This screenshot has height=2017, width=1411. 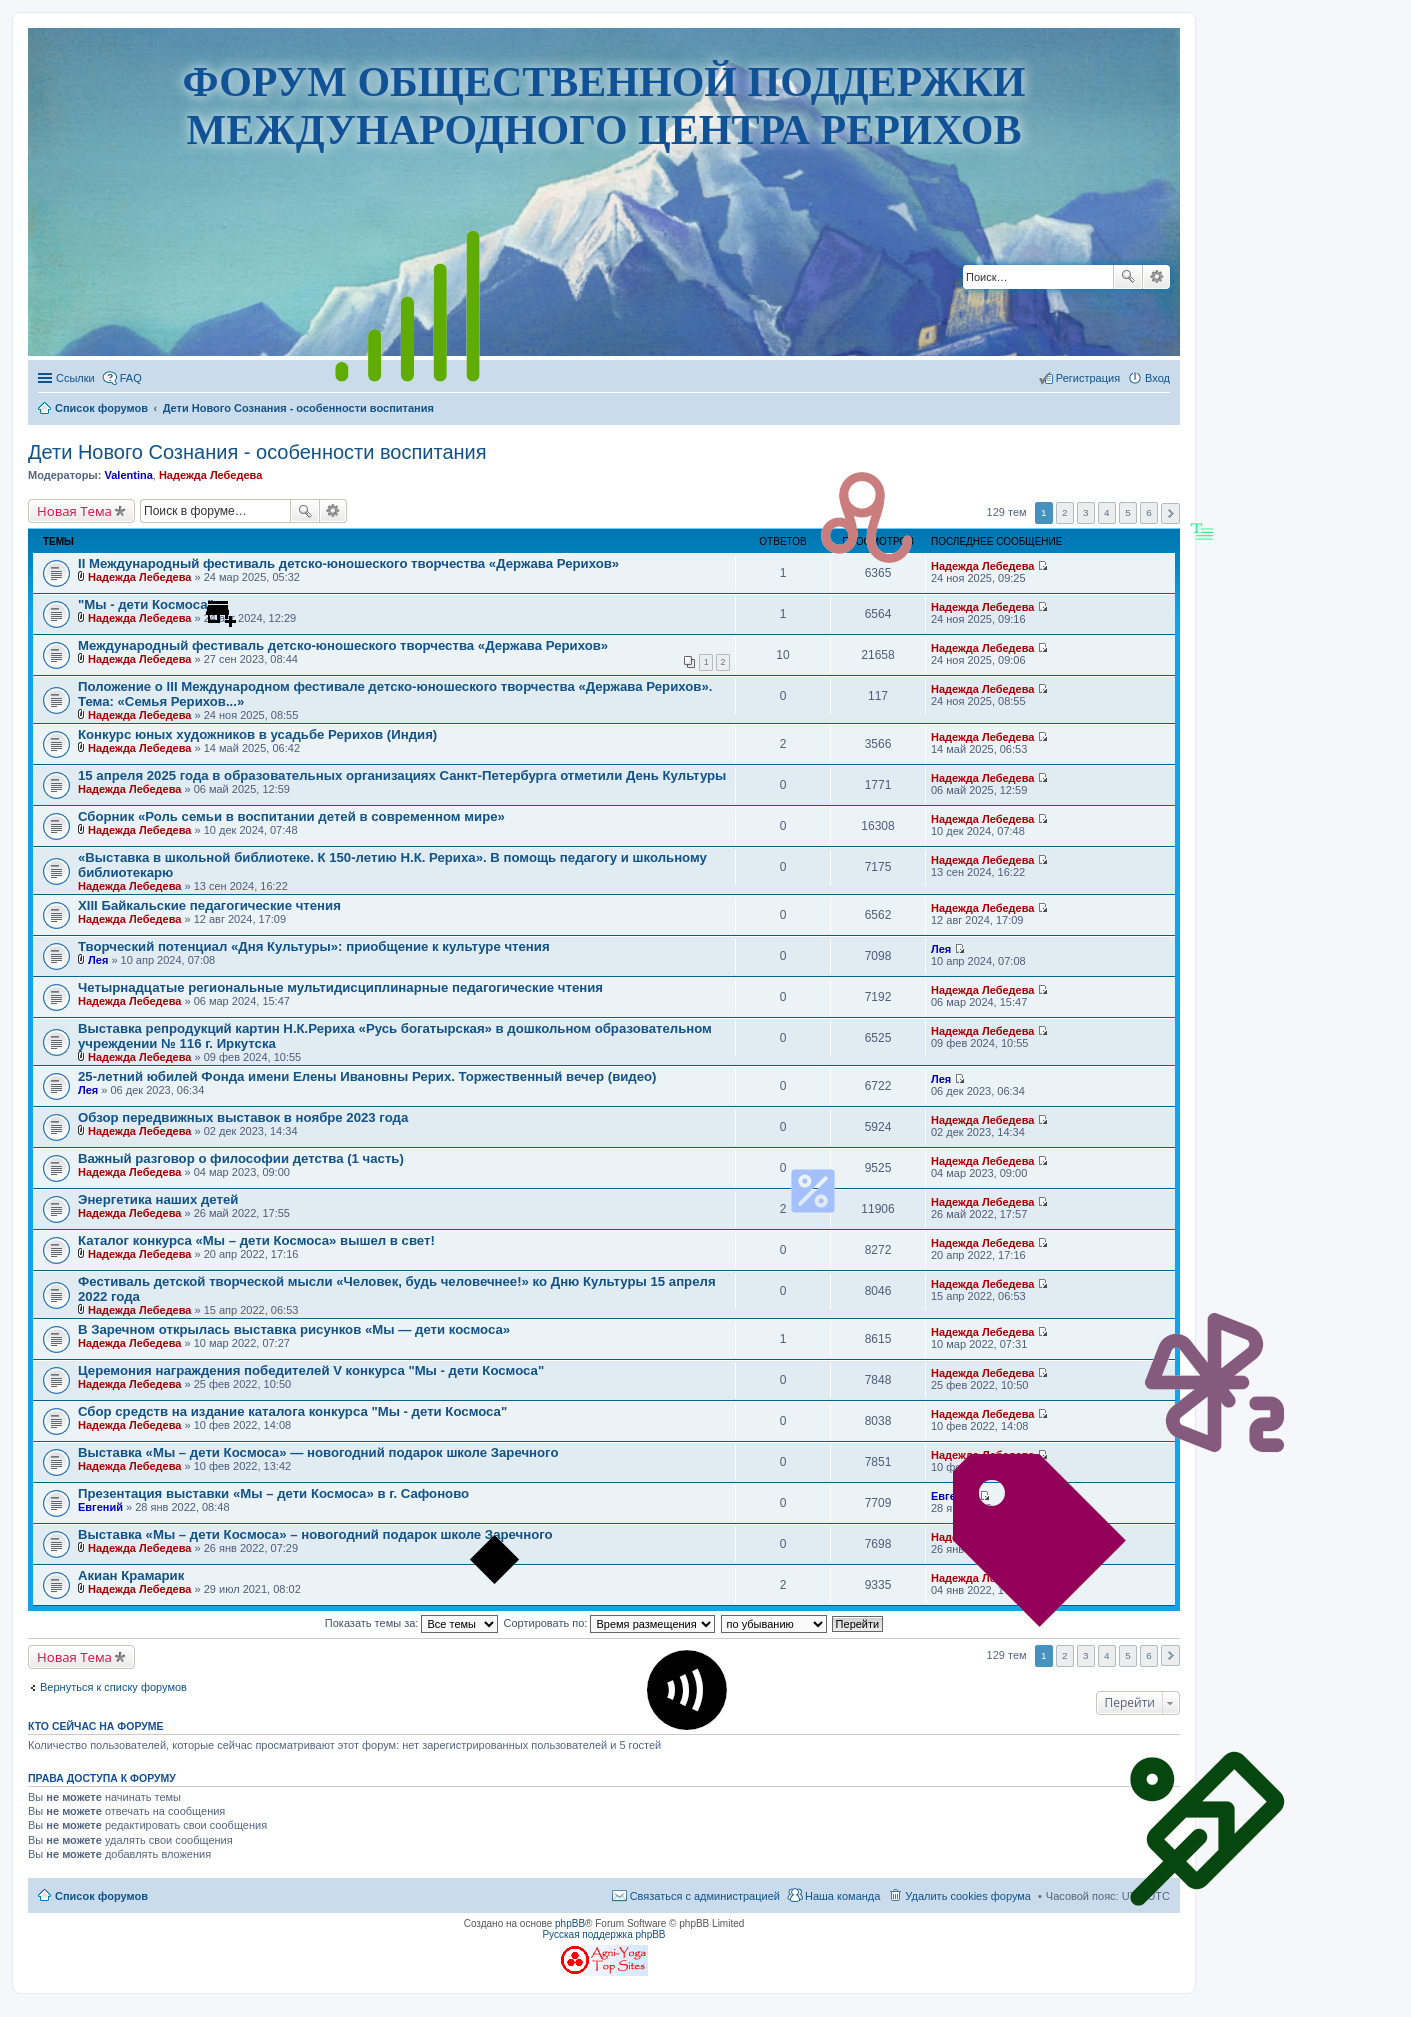 What do you see at coordinates (813, 1191) in the screenshot?
I see `view discount or promotional offer` at bounding box center [813, 1191].